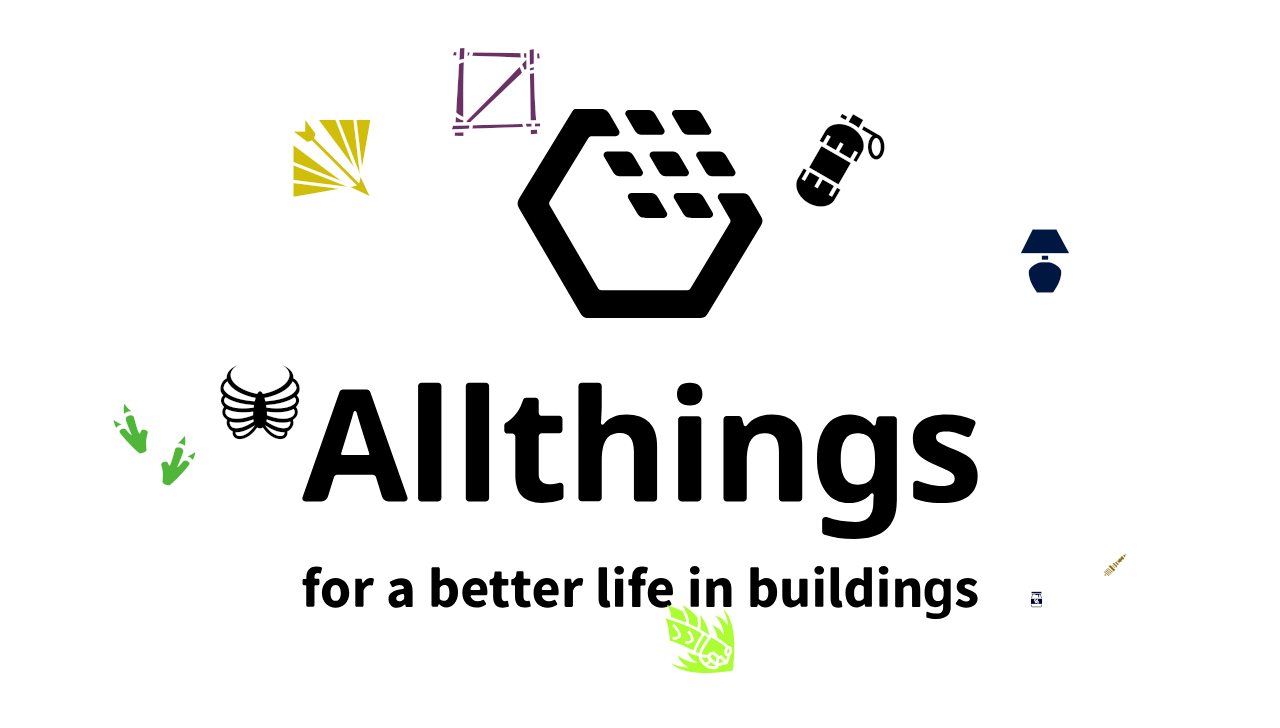 The width and height of the screenshot is (1280, 728). I want to click on frame or crop an image, so click(496, 92).